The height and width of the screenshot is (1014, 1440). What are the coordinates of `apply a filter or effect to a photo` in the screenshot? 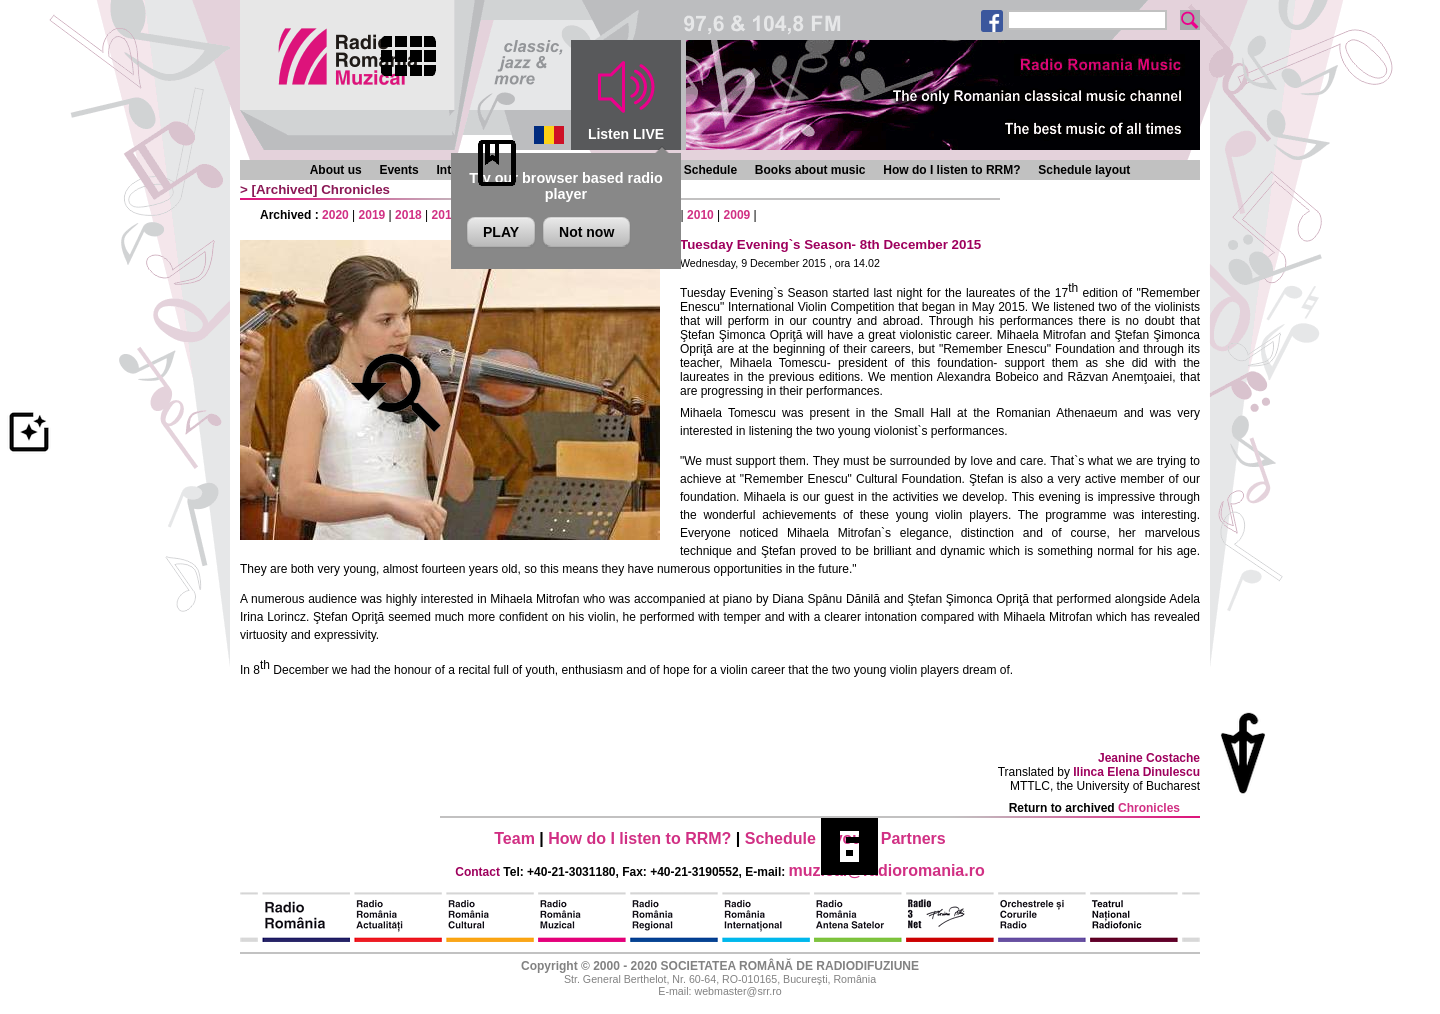 It's located at (29, 432).